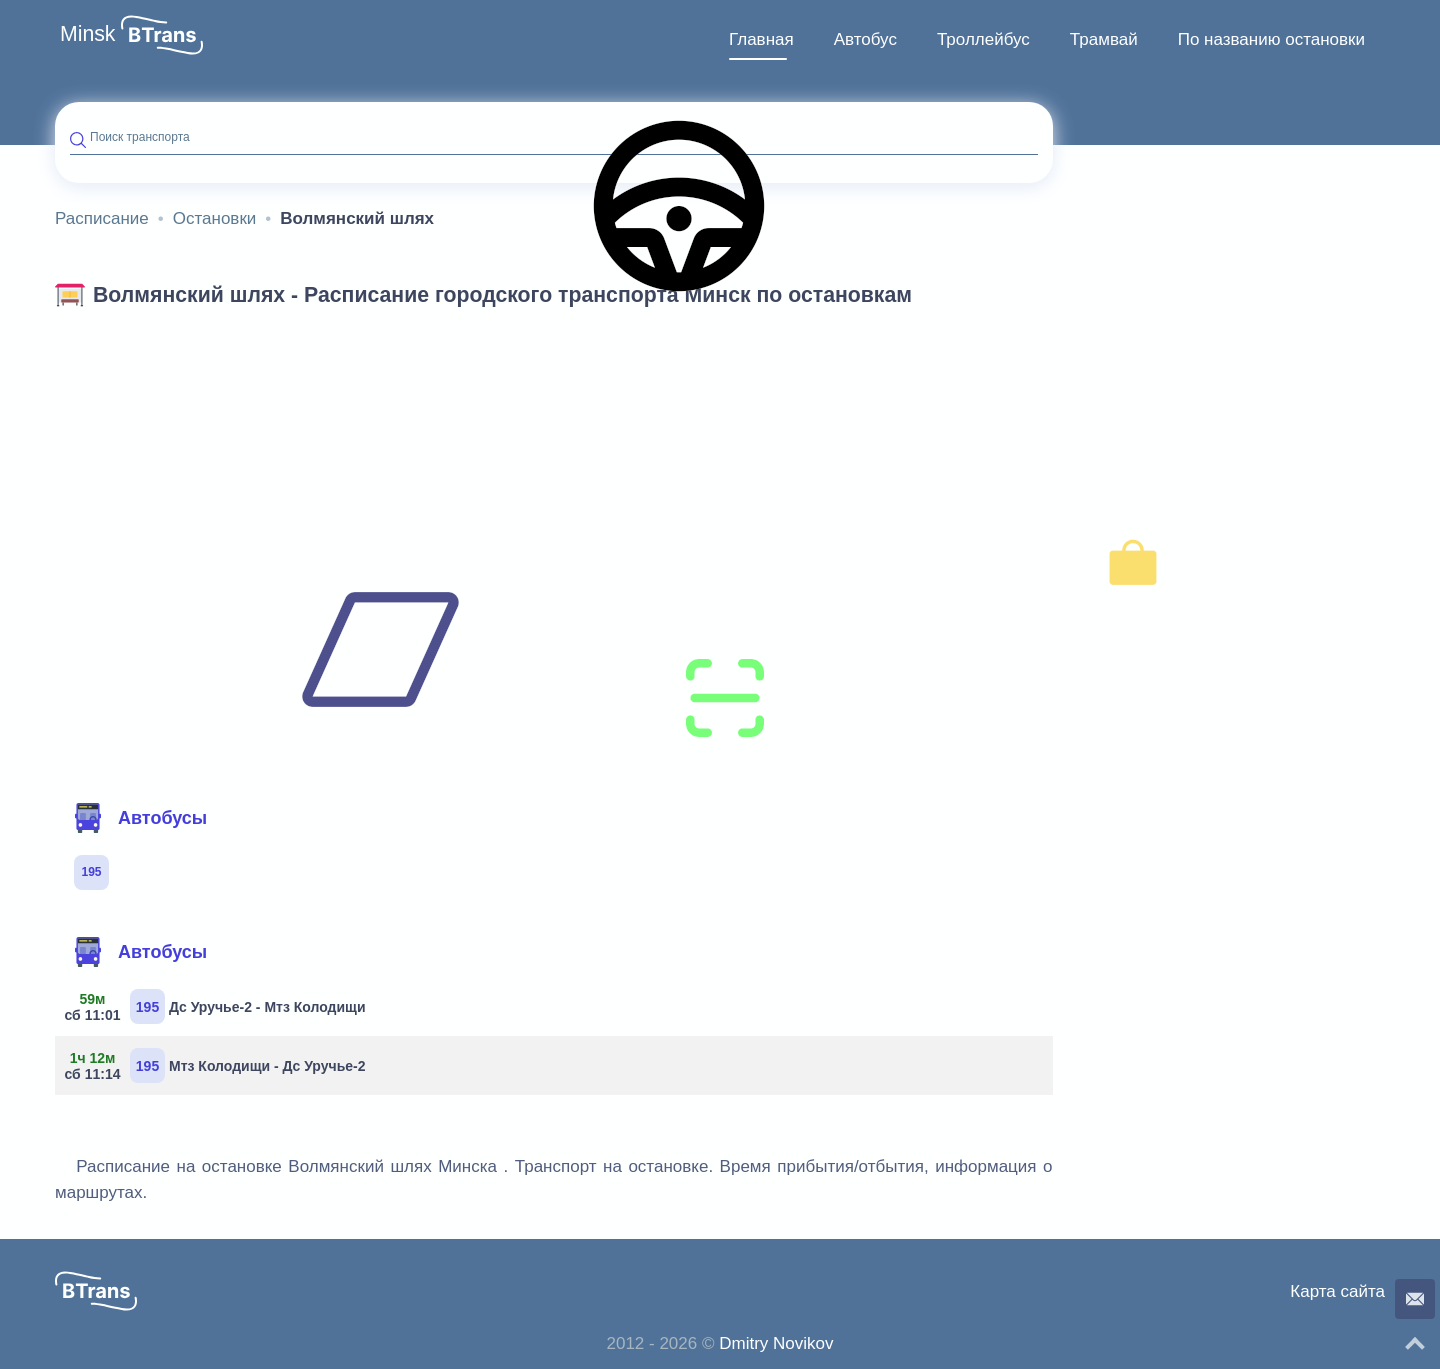 The image size is (1440, 1369). Describe the element at coordinates (380, 649) in the screenshot. I see `select parallelogram shape tool` at that location.